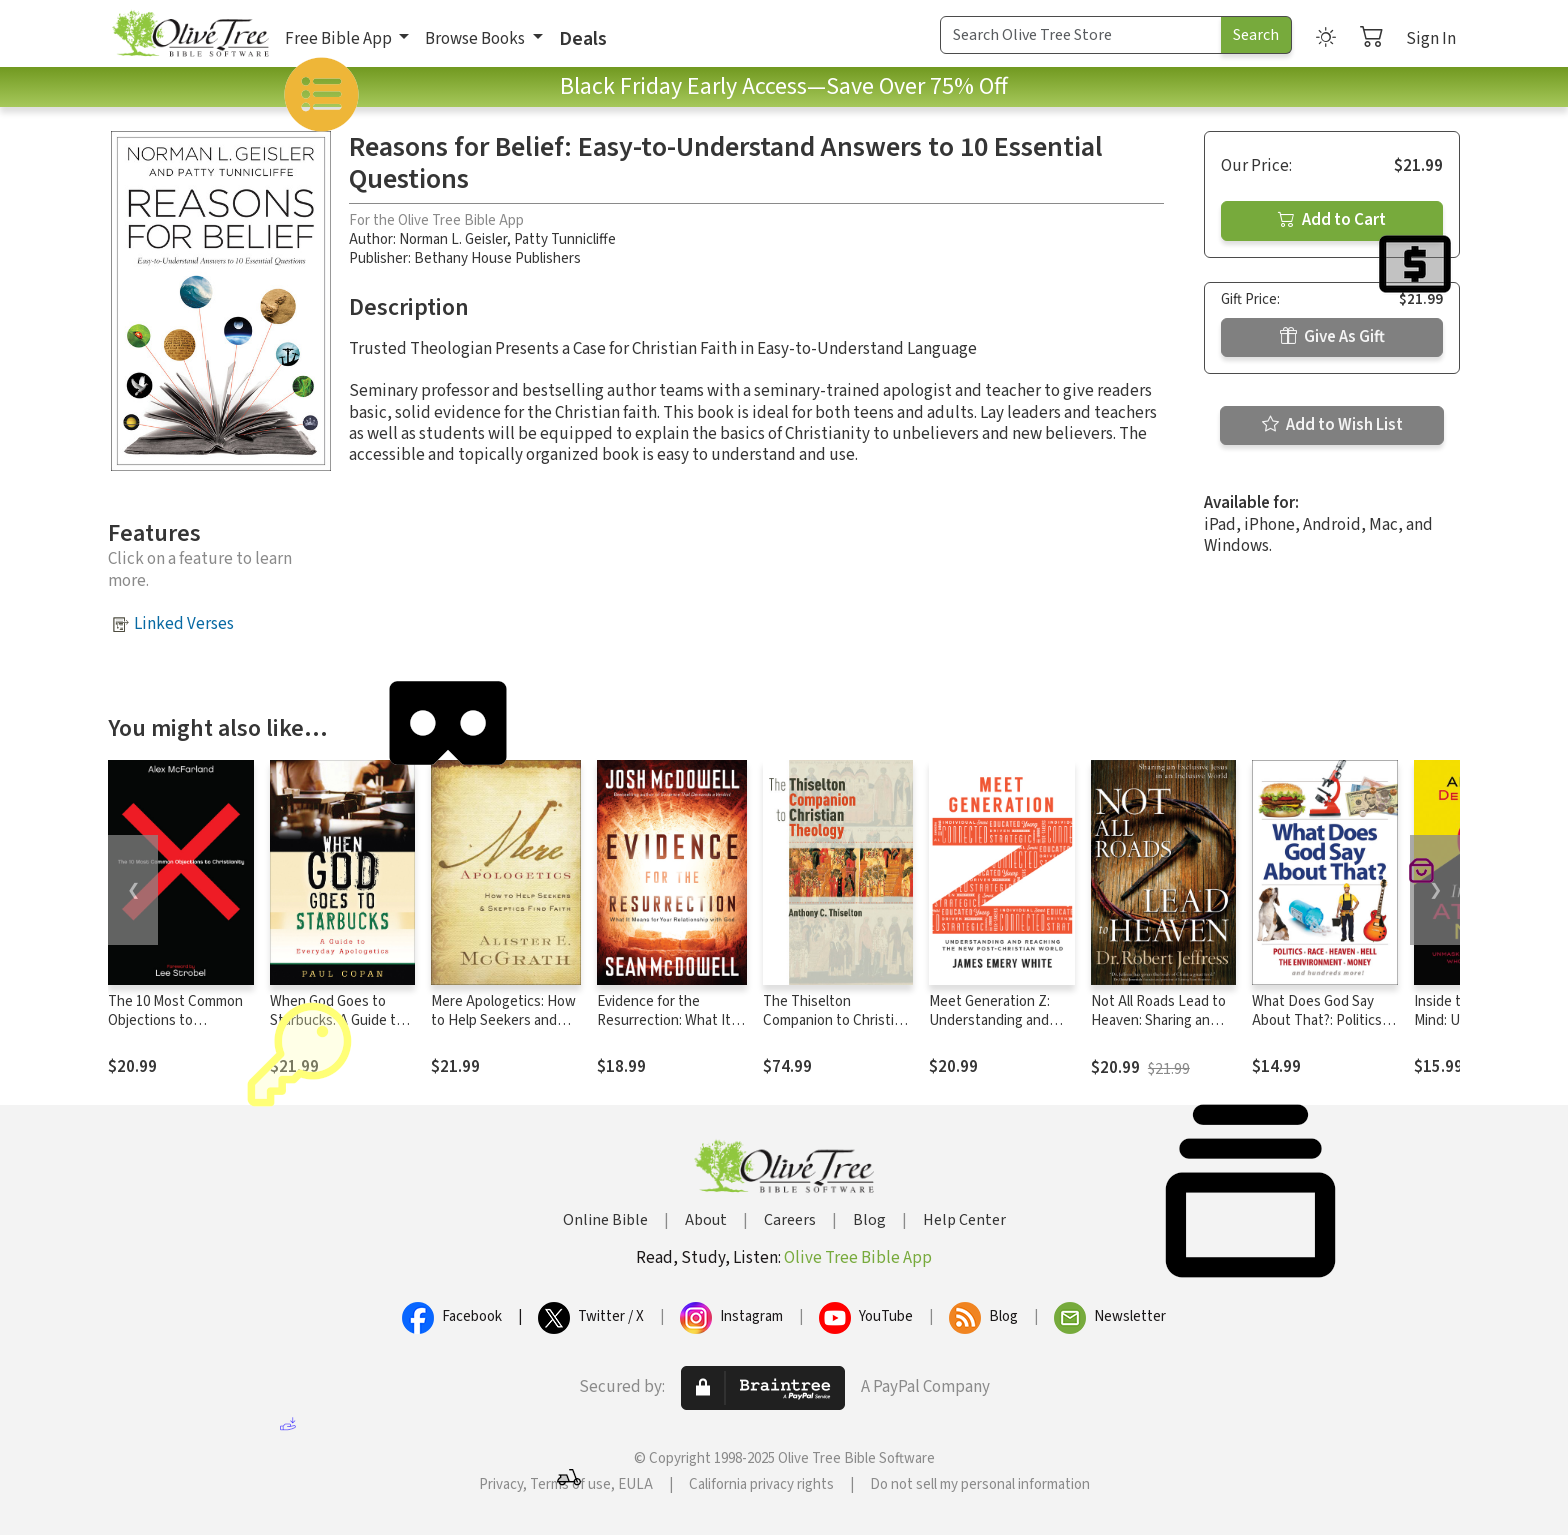 Image resolution: width=1568 pixels, height=1535 pixels. I want to click on access security or authentication settings, so click(297, 1056).